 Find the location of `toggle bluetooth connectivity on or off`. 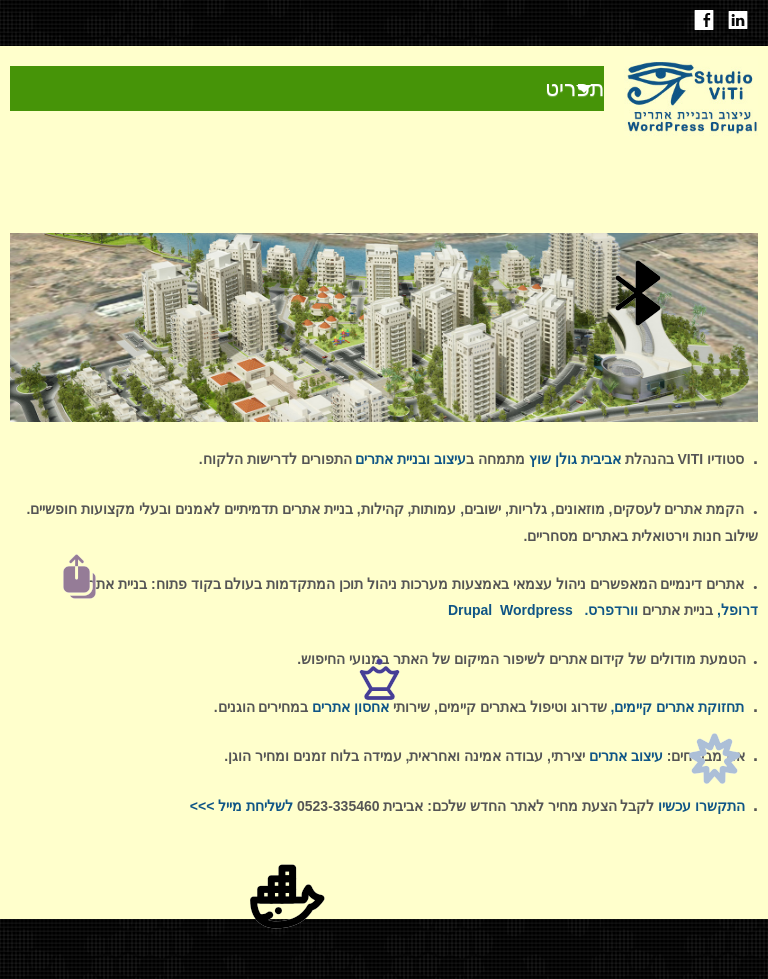

toggle bluetooth connectivity on or off is located at coordinates (638, 293).